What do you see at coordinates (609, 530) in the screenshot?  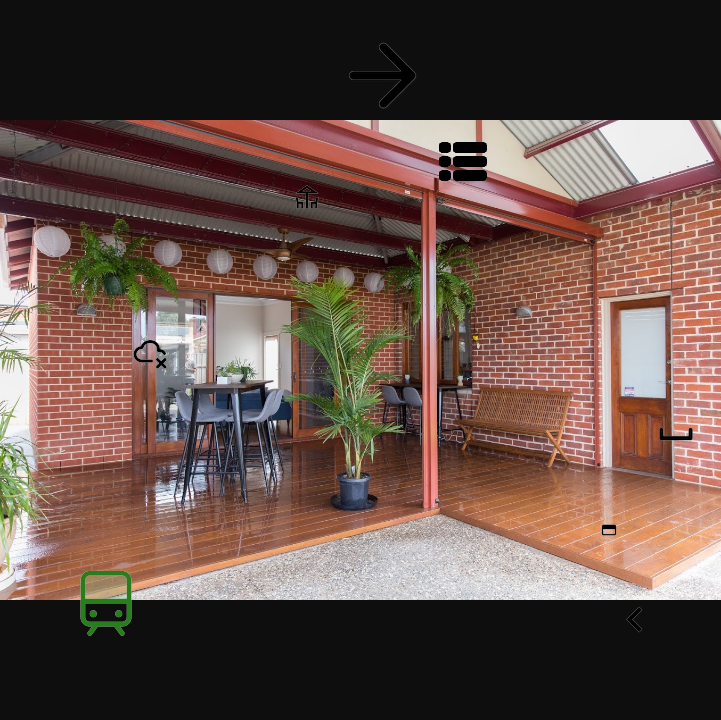 I see `maximize window to full screen` at bounding box center [609, 530].